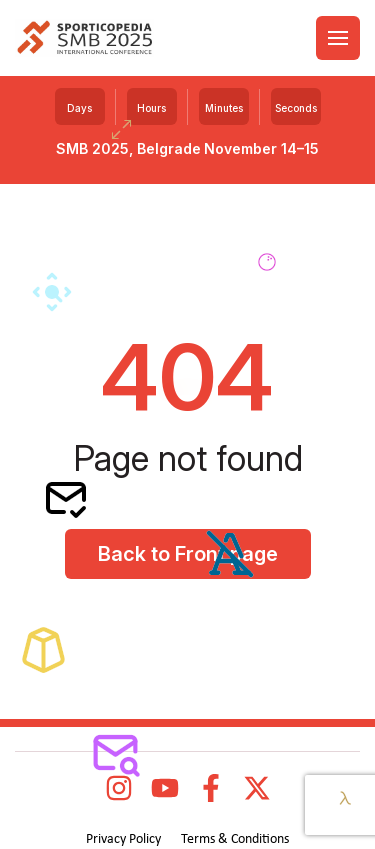 This screenshot has height=849, width=375. What do you see at coordinates (230, 554) in the screenshot?
I see `disable text formatting options` at bounding box center [230, 554].